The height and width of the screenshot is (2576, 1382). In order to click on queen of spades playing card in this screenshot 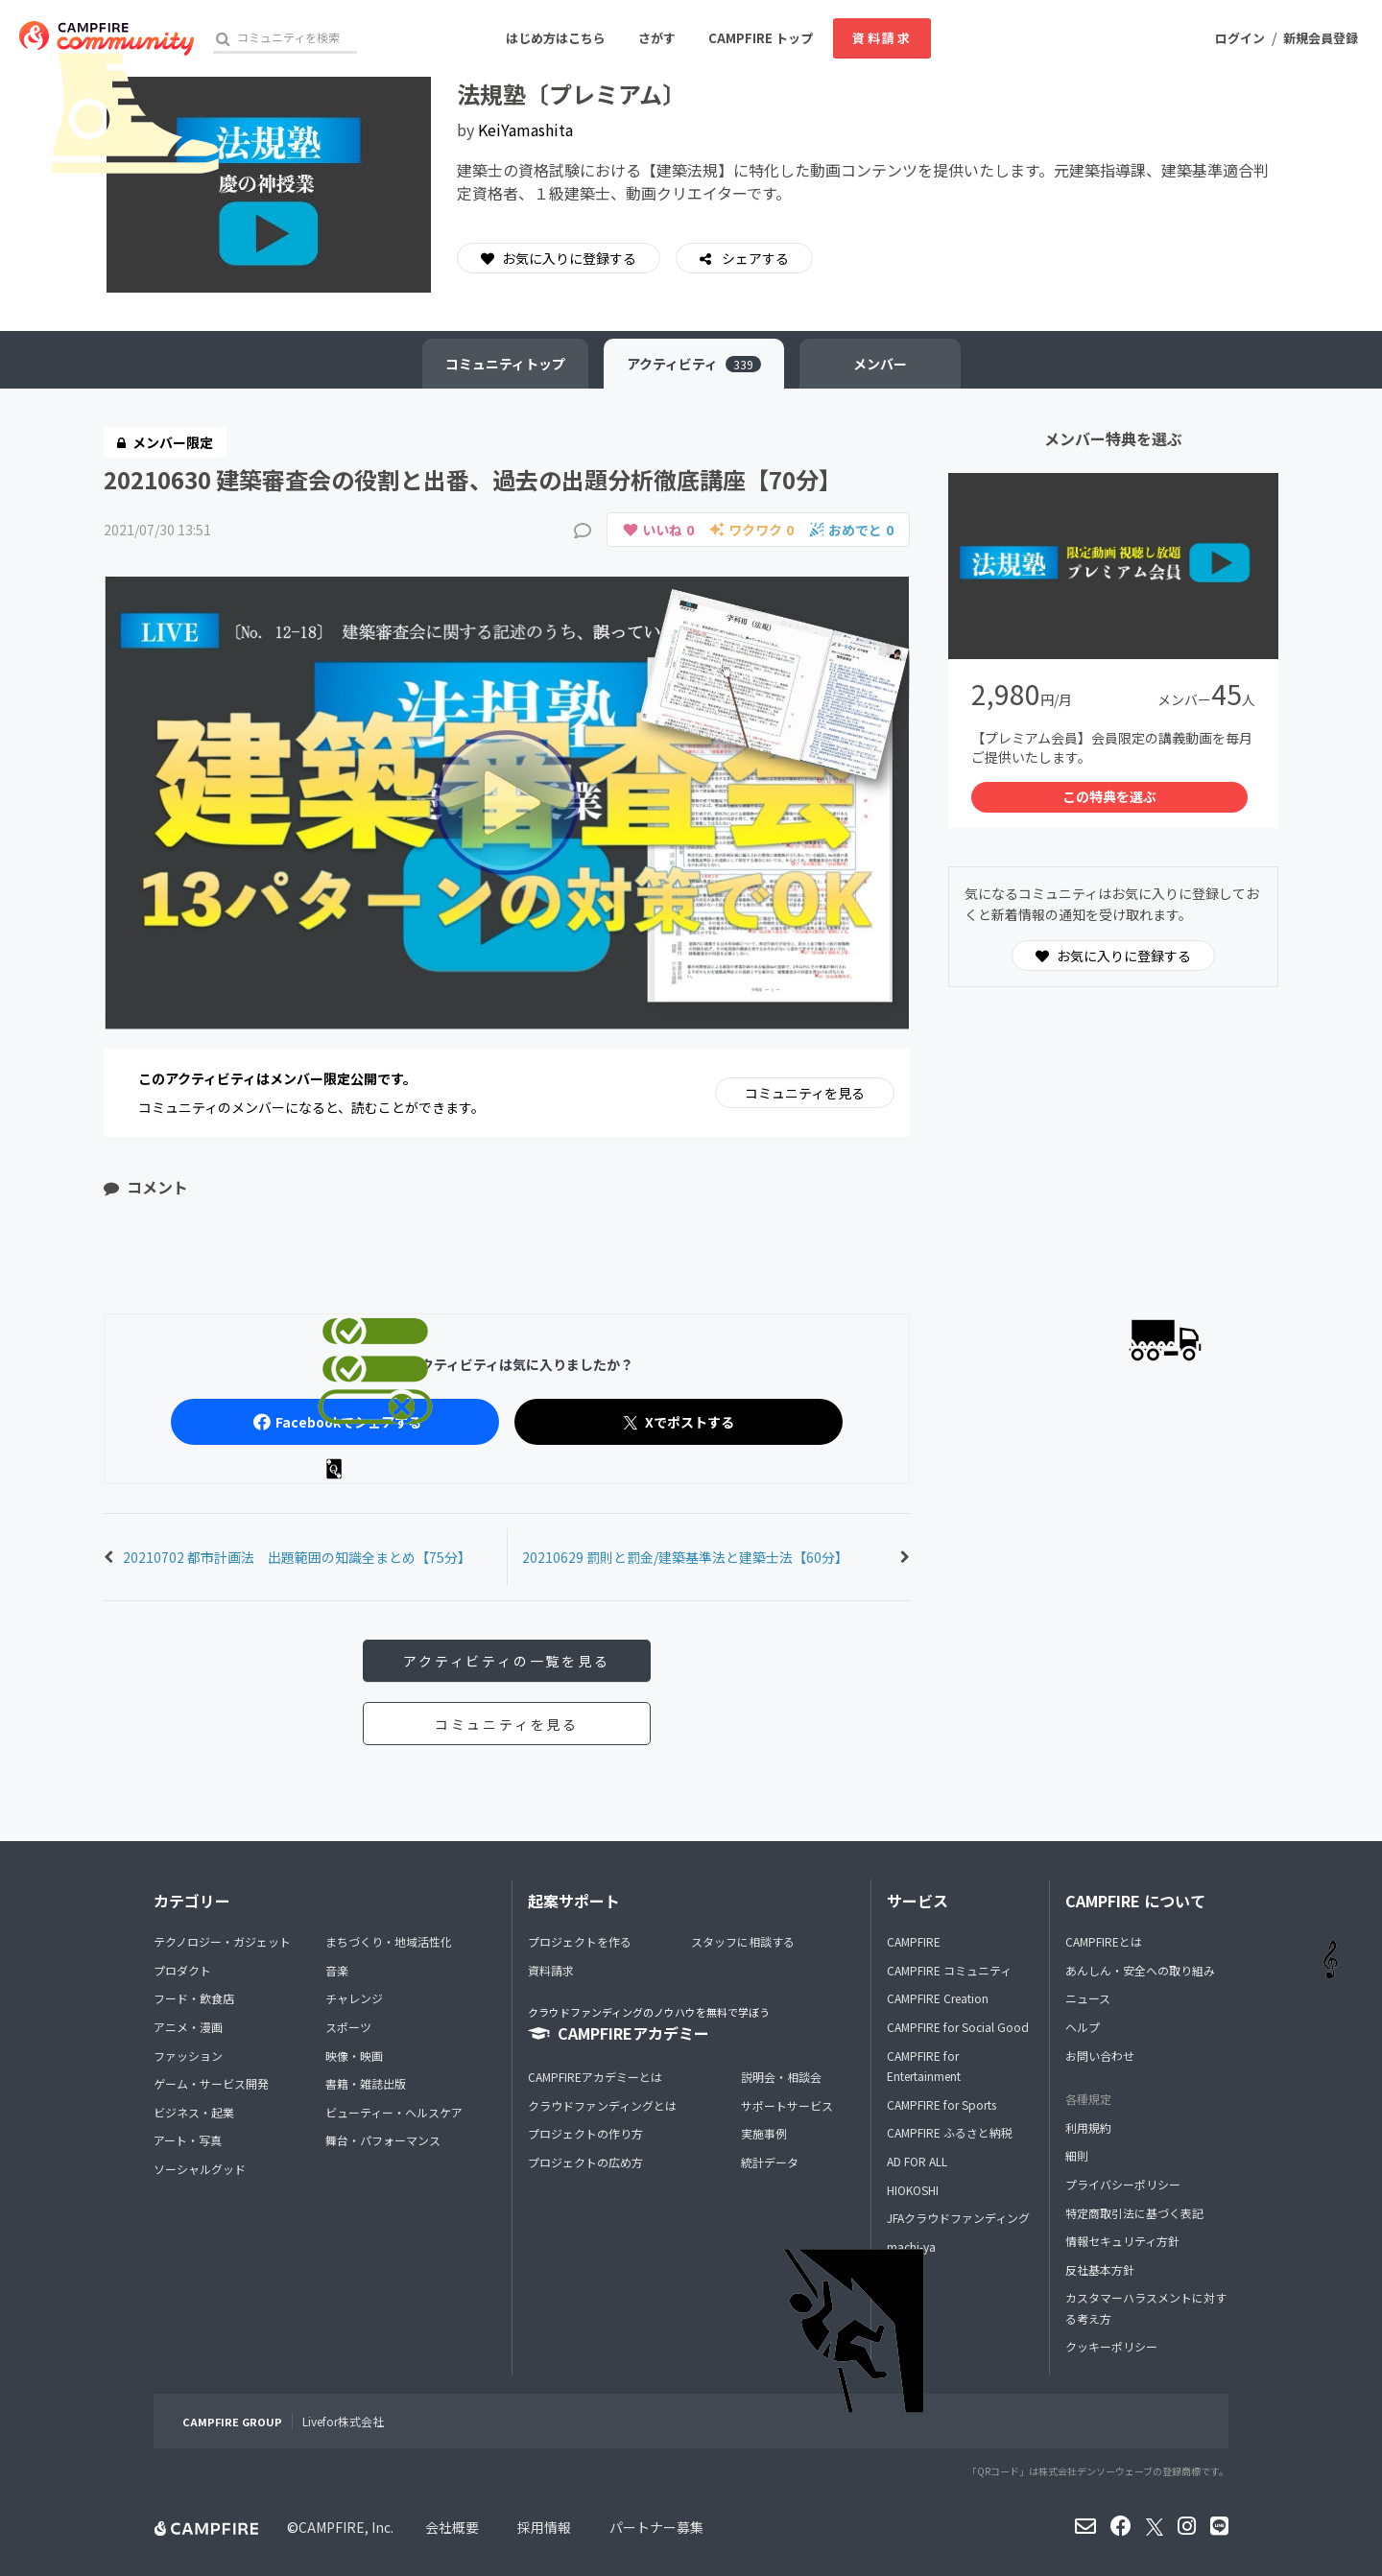, I will do `click(334, 1469)`.